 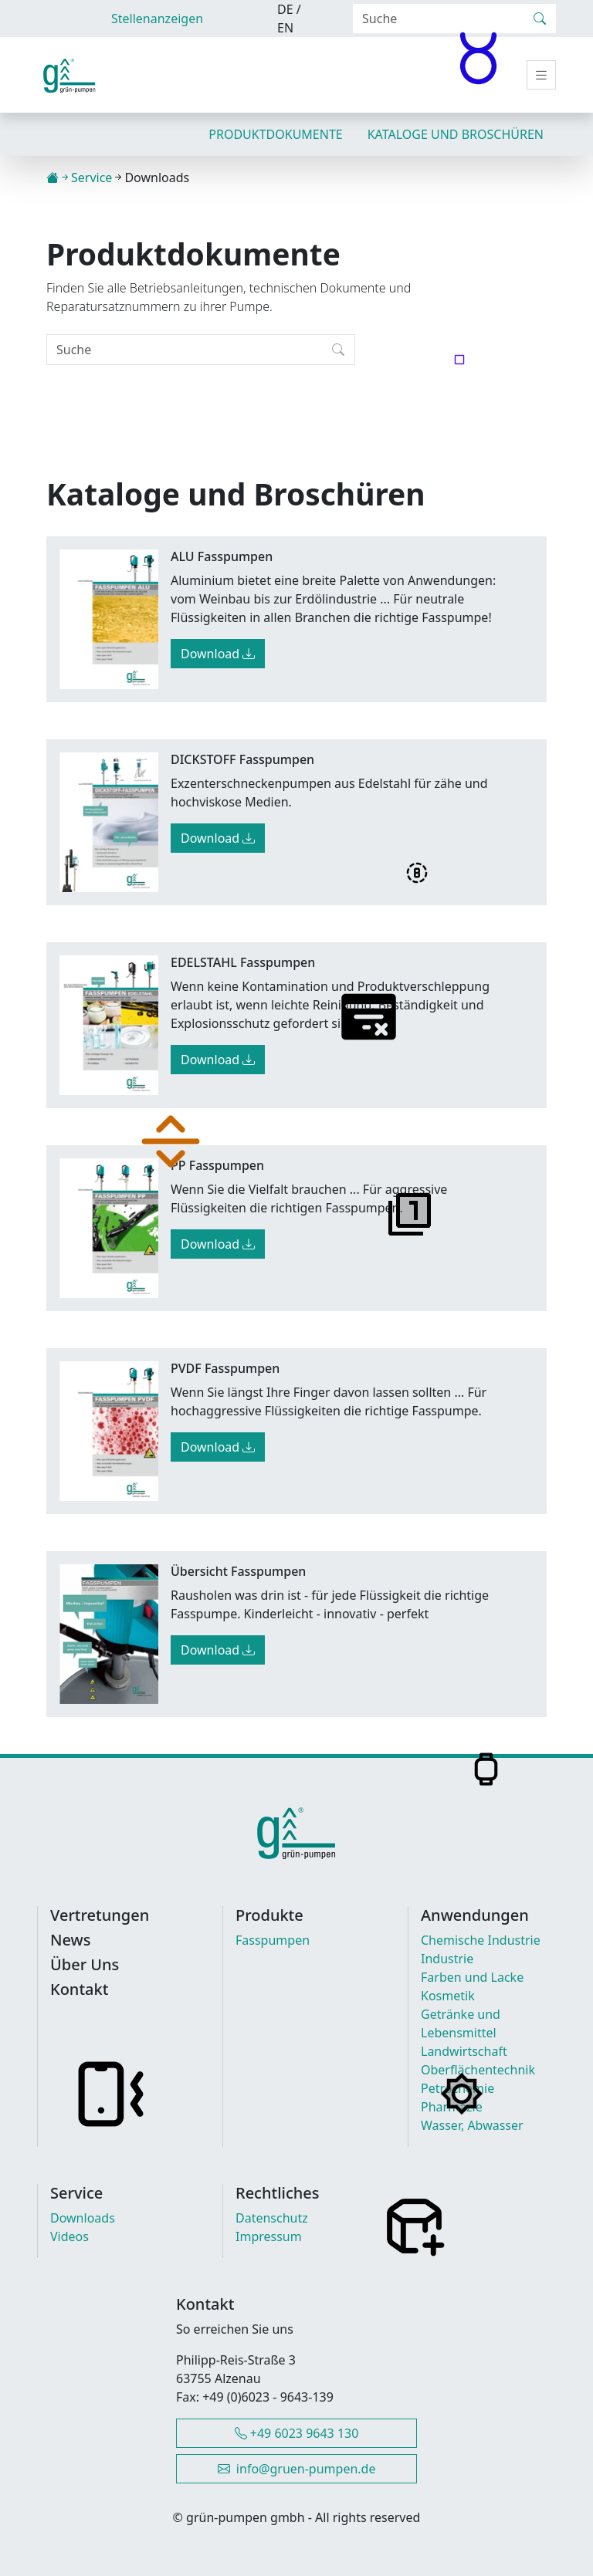 What do you see at coordinates (486, 1769) in the screenshot?
I see `access smartwatch settings` at bounding box center [486, 1769].